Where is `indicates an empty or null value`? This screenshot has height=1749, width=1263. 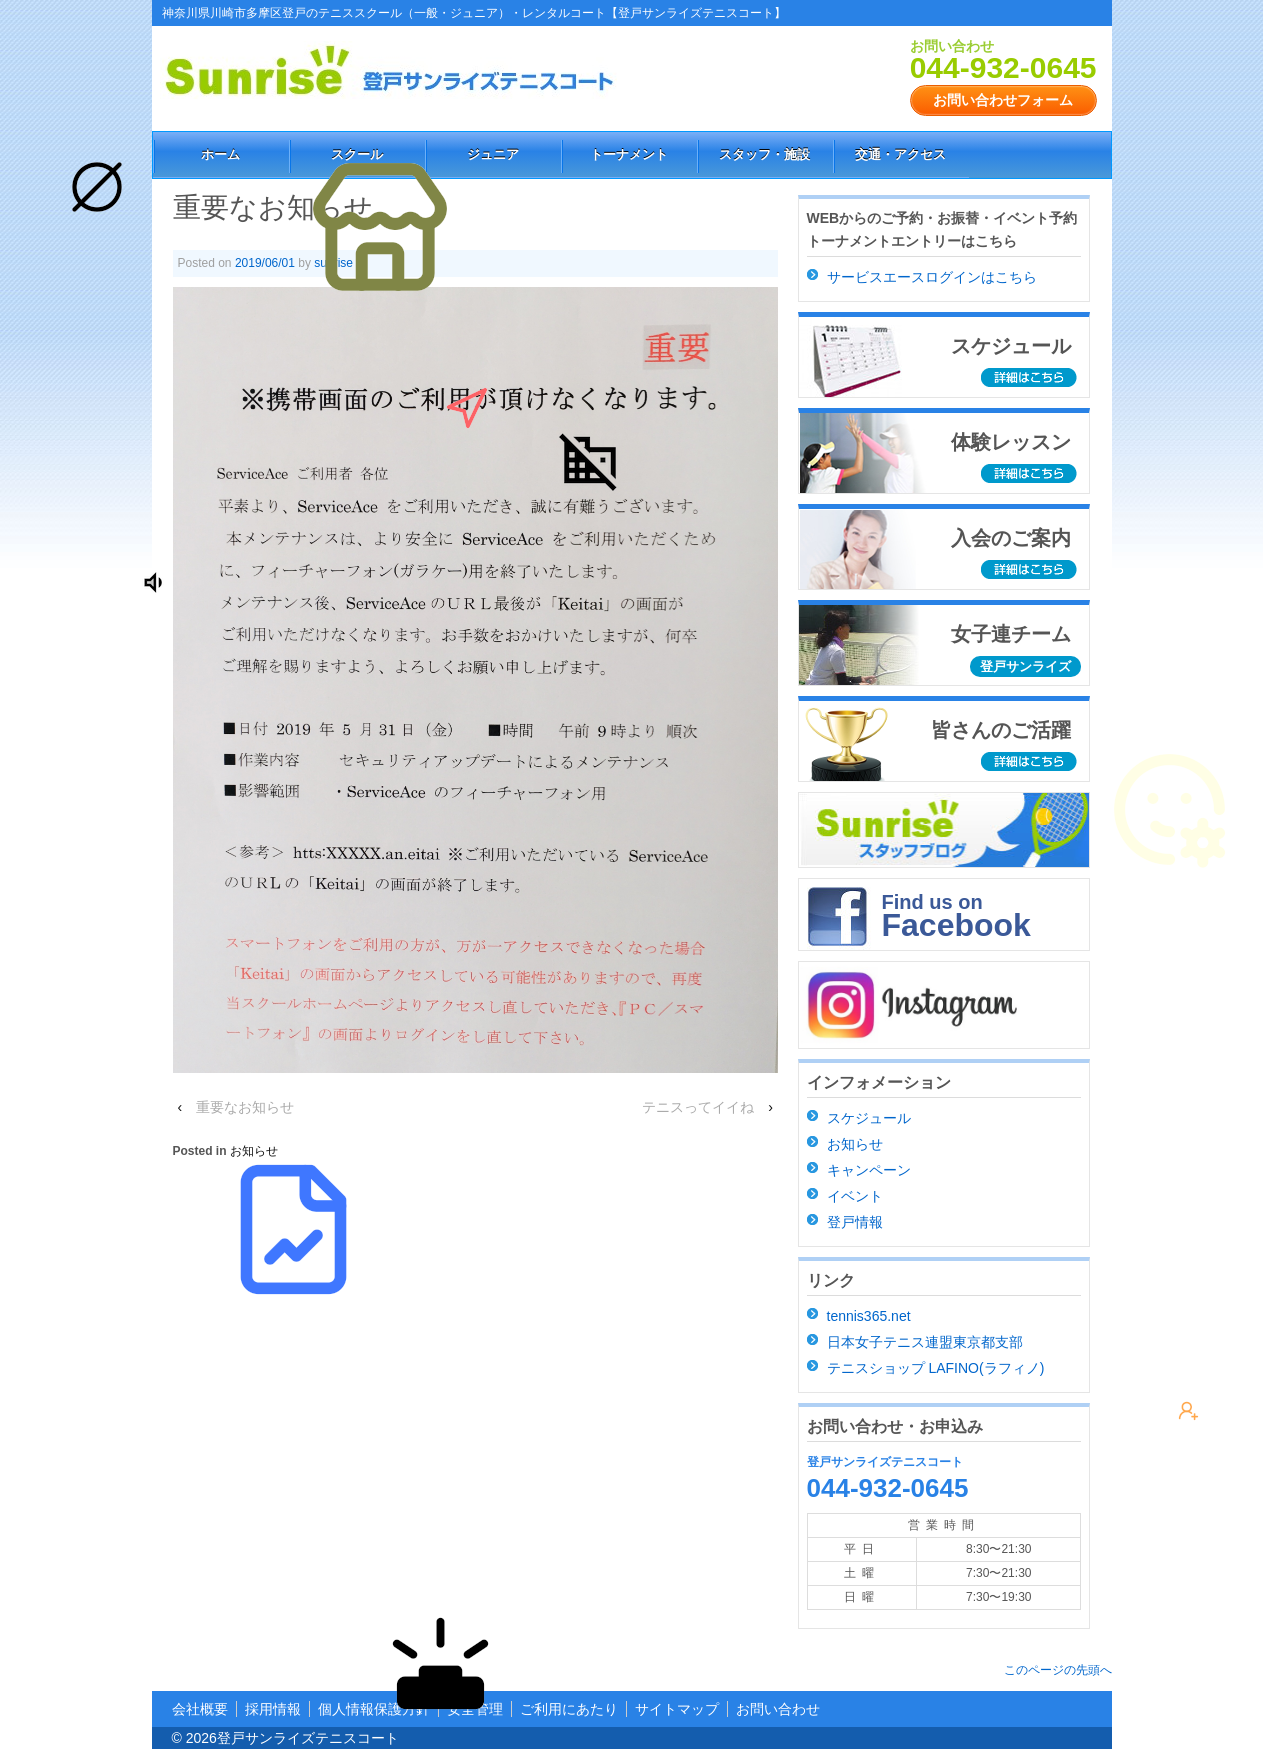
indicates an empty or null value is located at coordinates (97, 187).